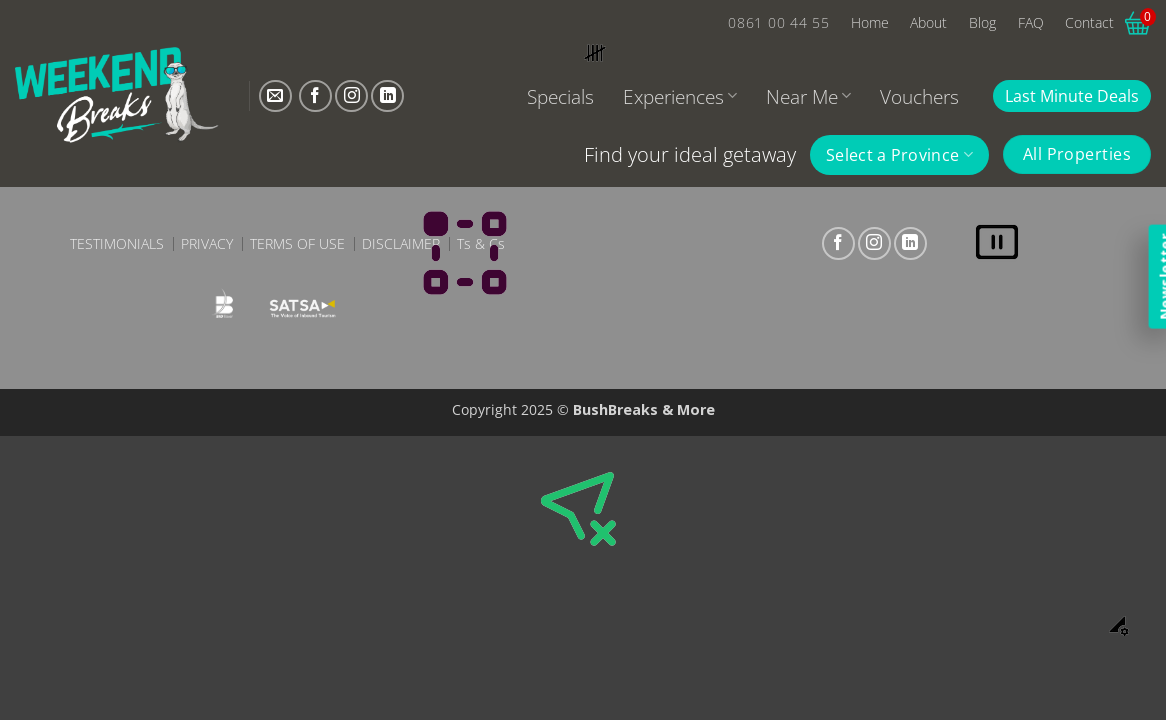 Image resolution: width=1166 pixels, height=720 pixels. Describe the element at coordinates (1118, 625) in the screenshot. I see `access data or network settings` at that location.